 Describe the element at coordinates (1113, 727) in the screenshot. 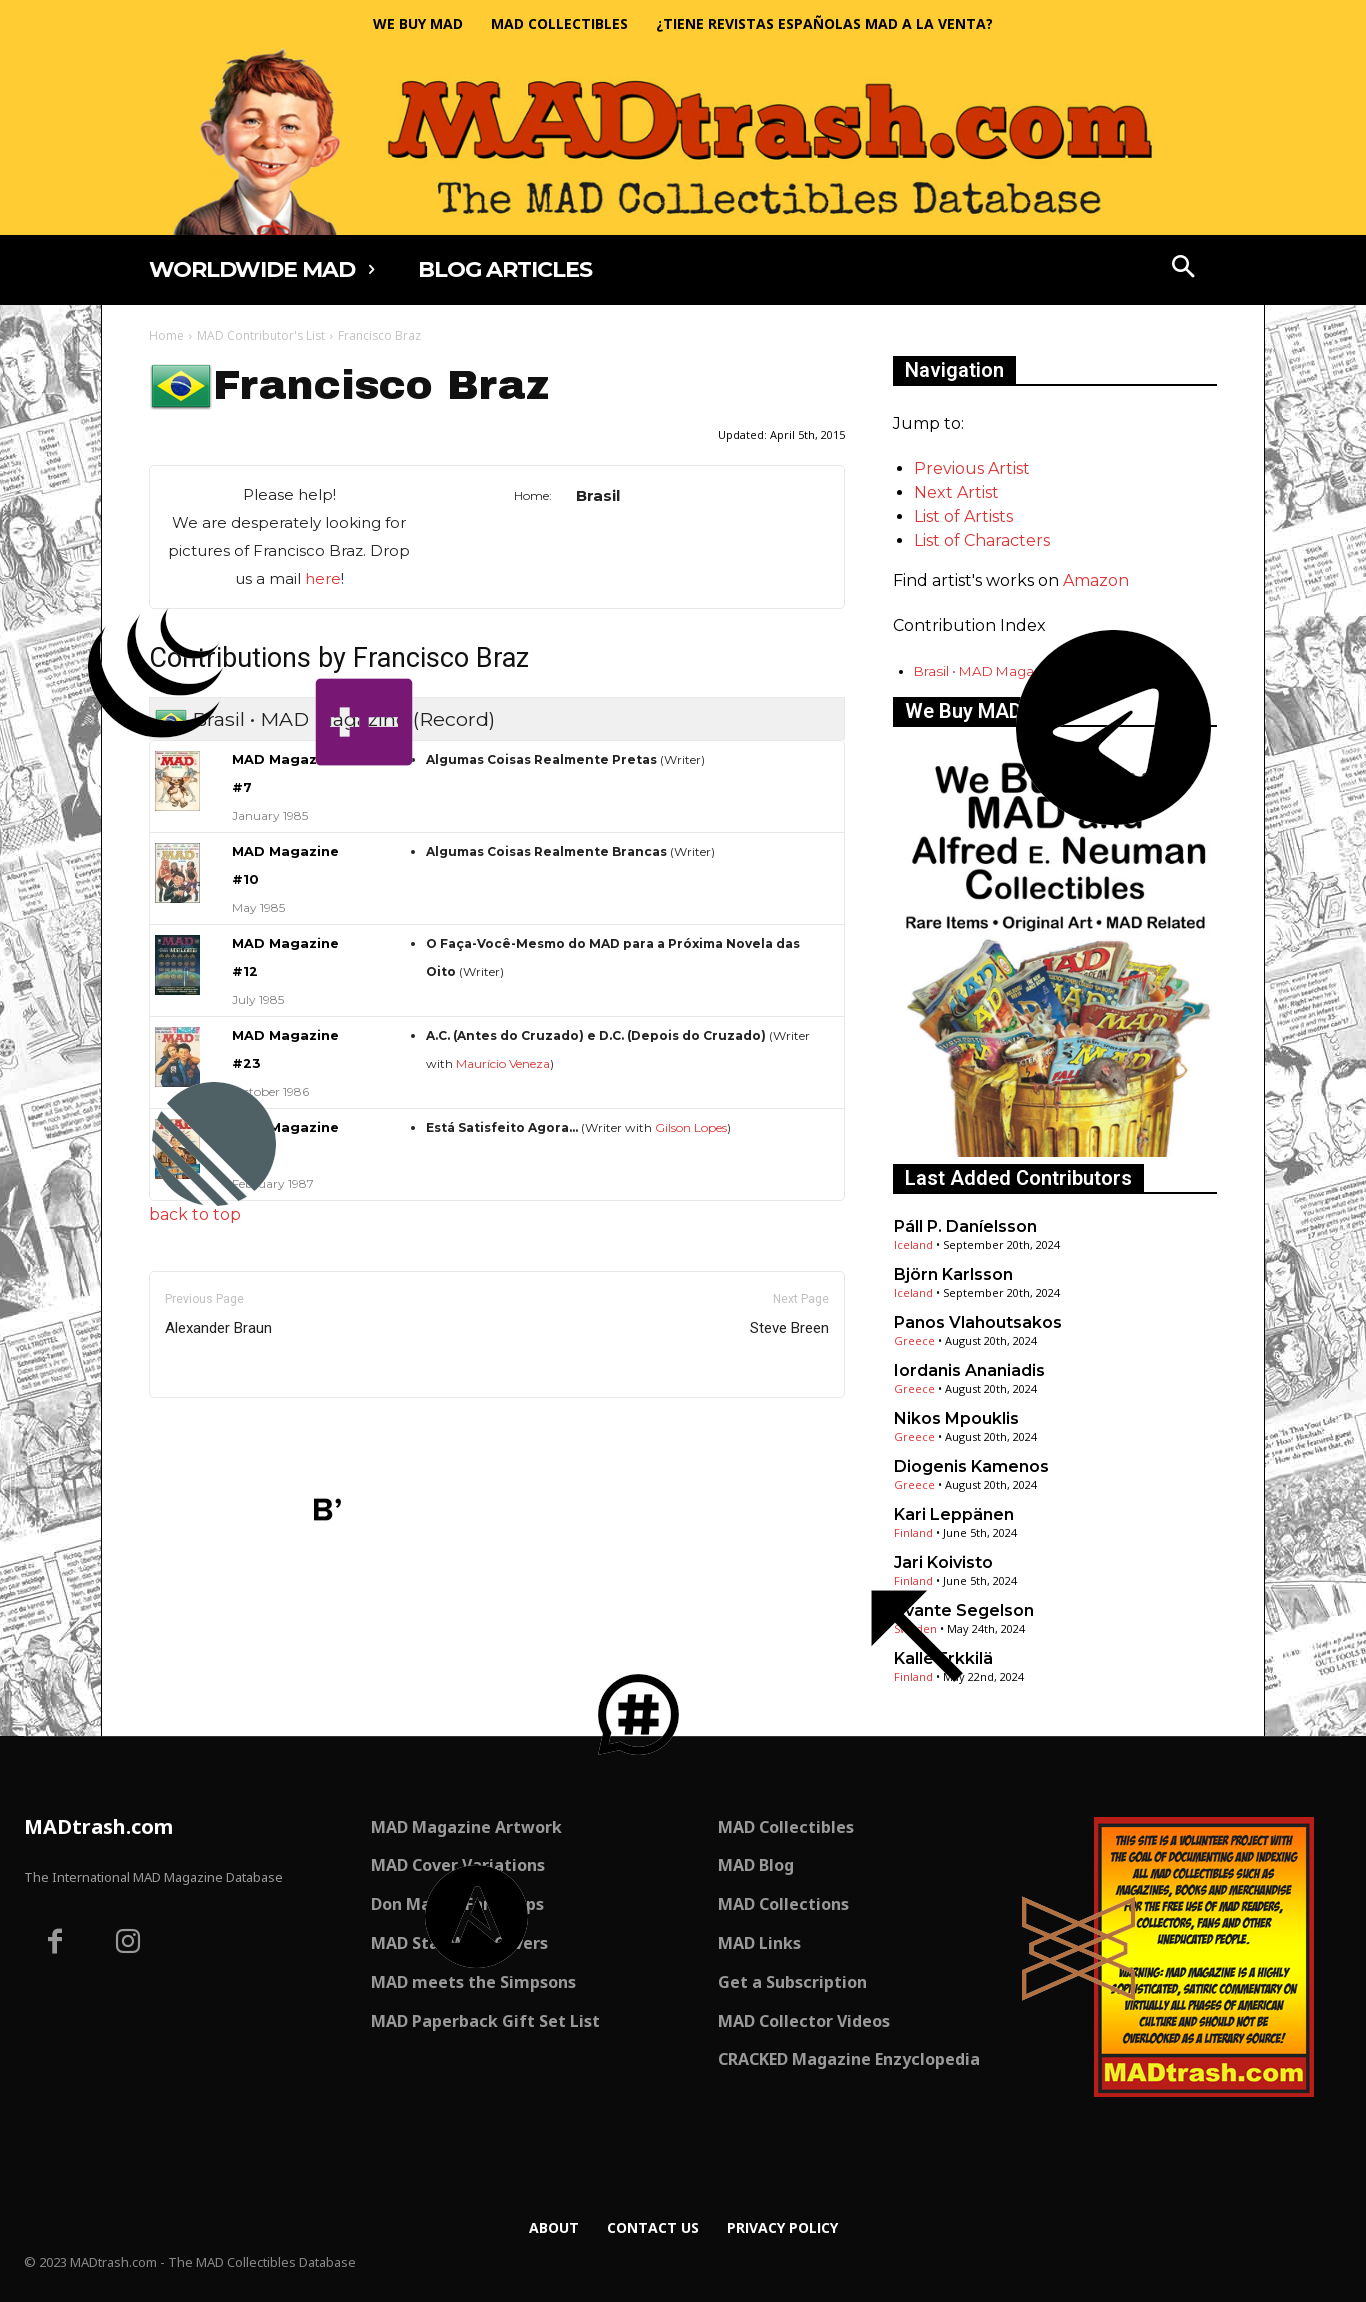

I see `open Telegram messaging app` at that location.